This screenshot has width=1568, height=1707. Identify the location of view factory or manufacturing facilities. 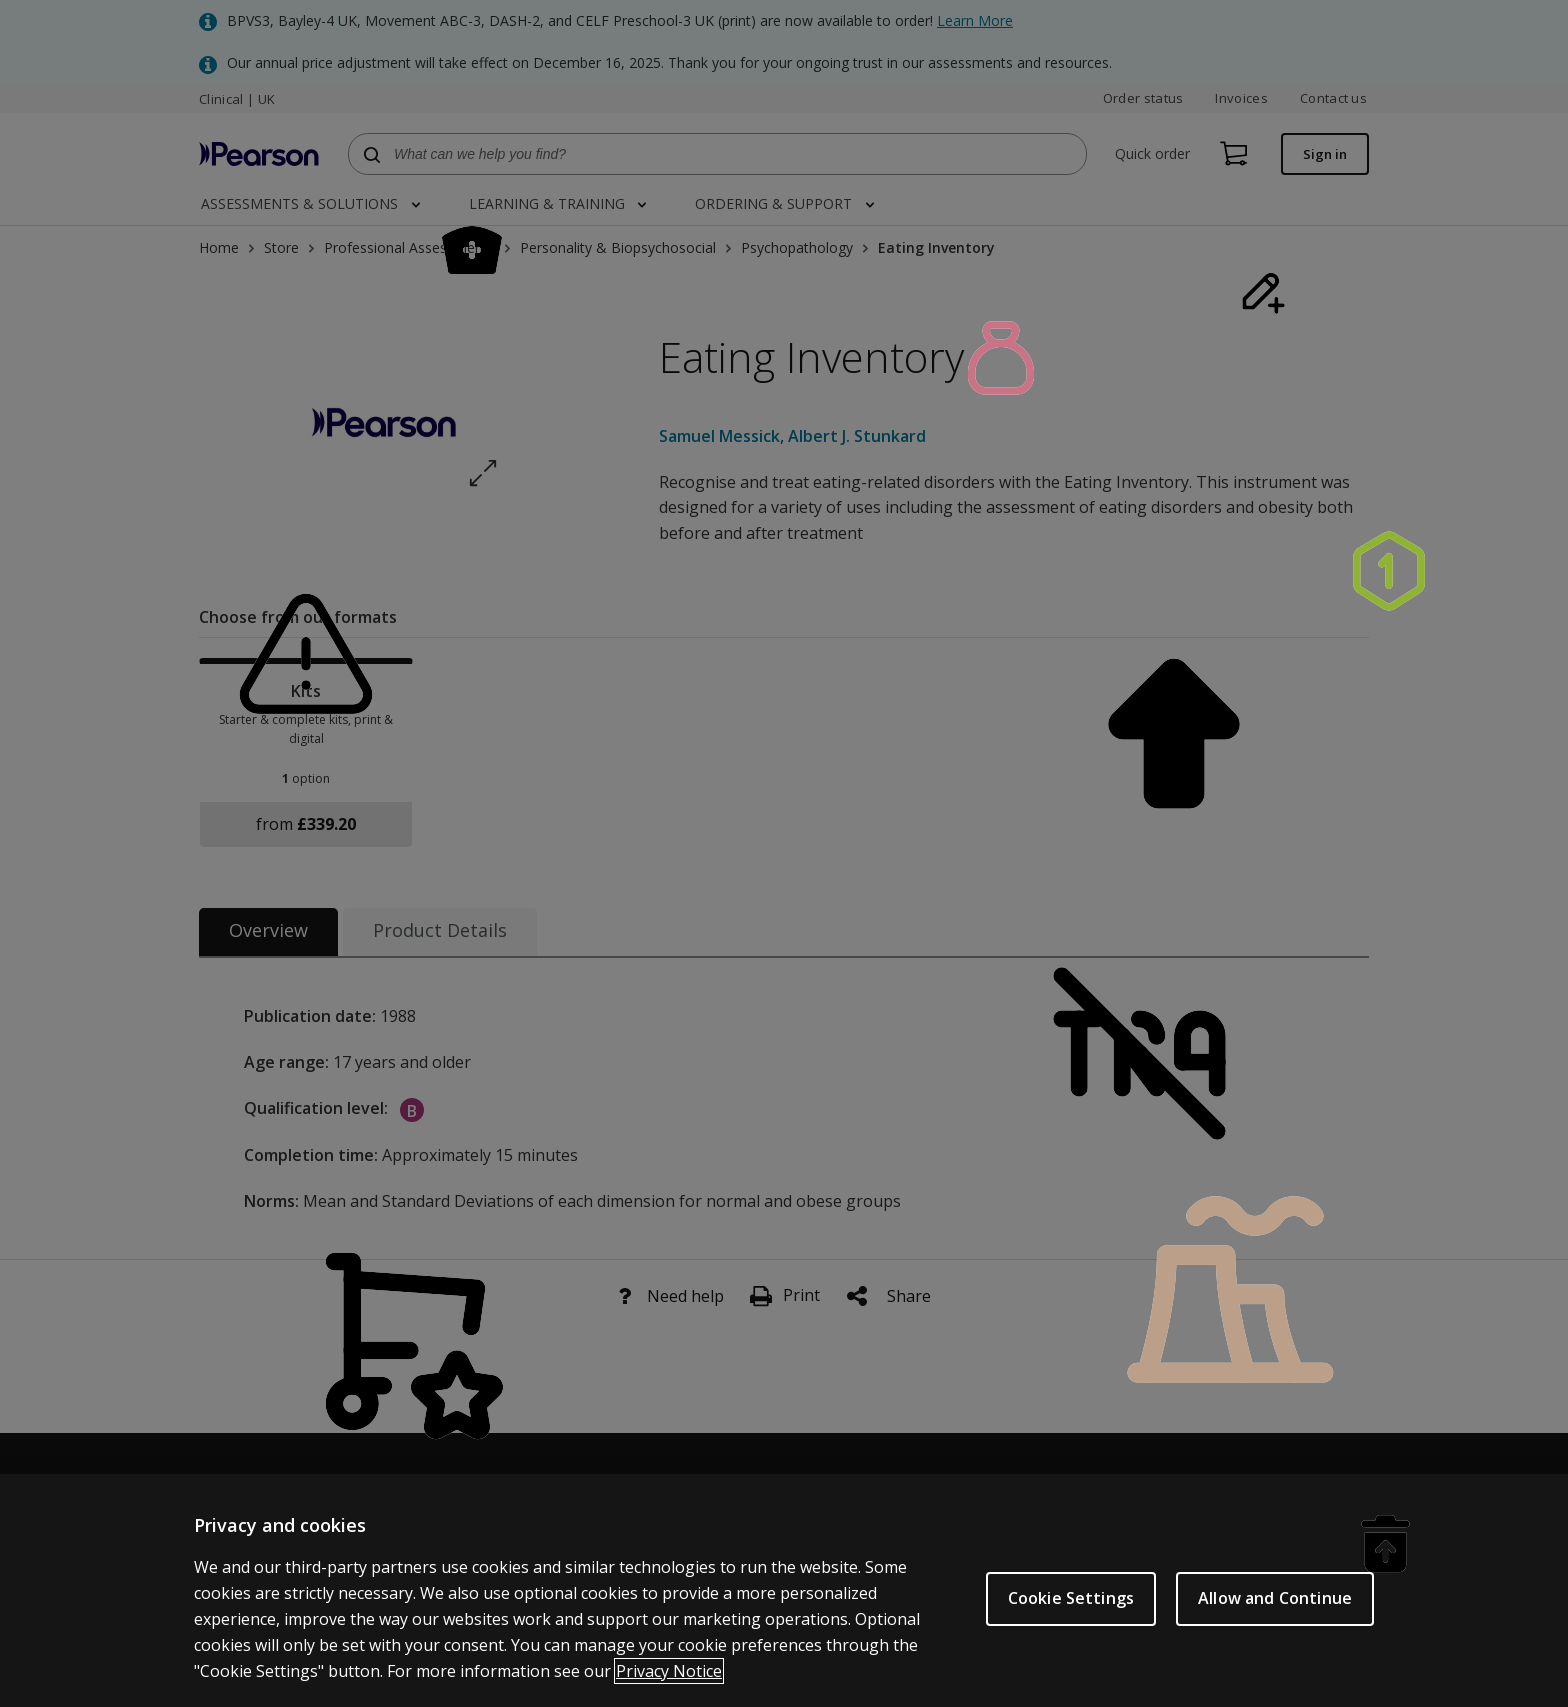
(1225, 1284).